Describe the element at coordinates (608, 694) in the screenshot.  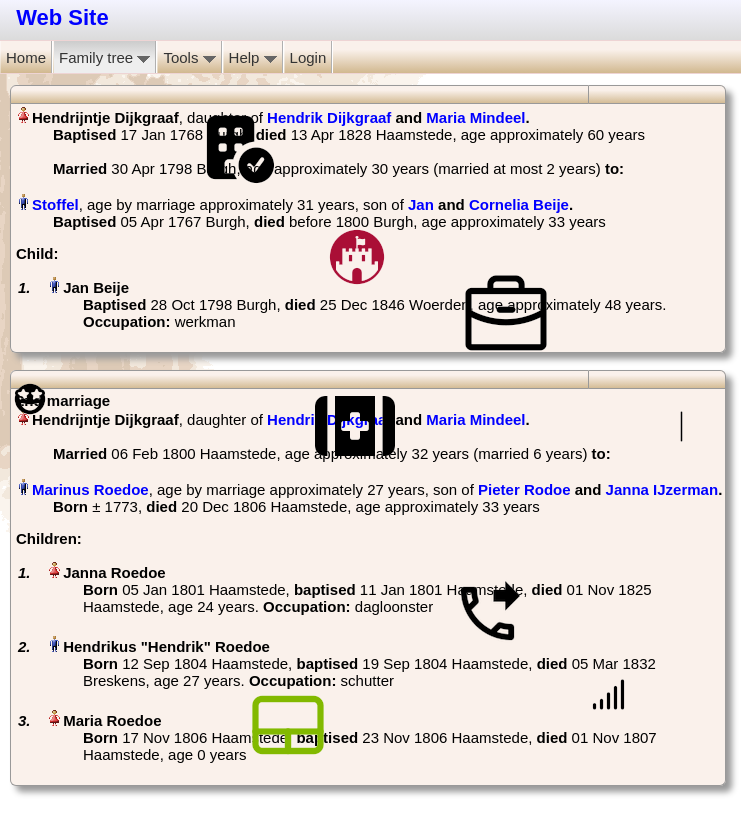
I see `indicates full signal strength` at that location.